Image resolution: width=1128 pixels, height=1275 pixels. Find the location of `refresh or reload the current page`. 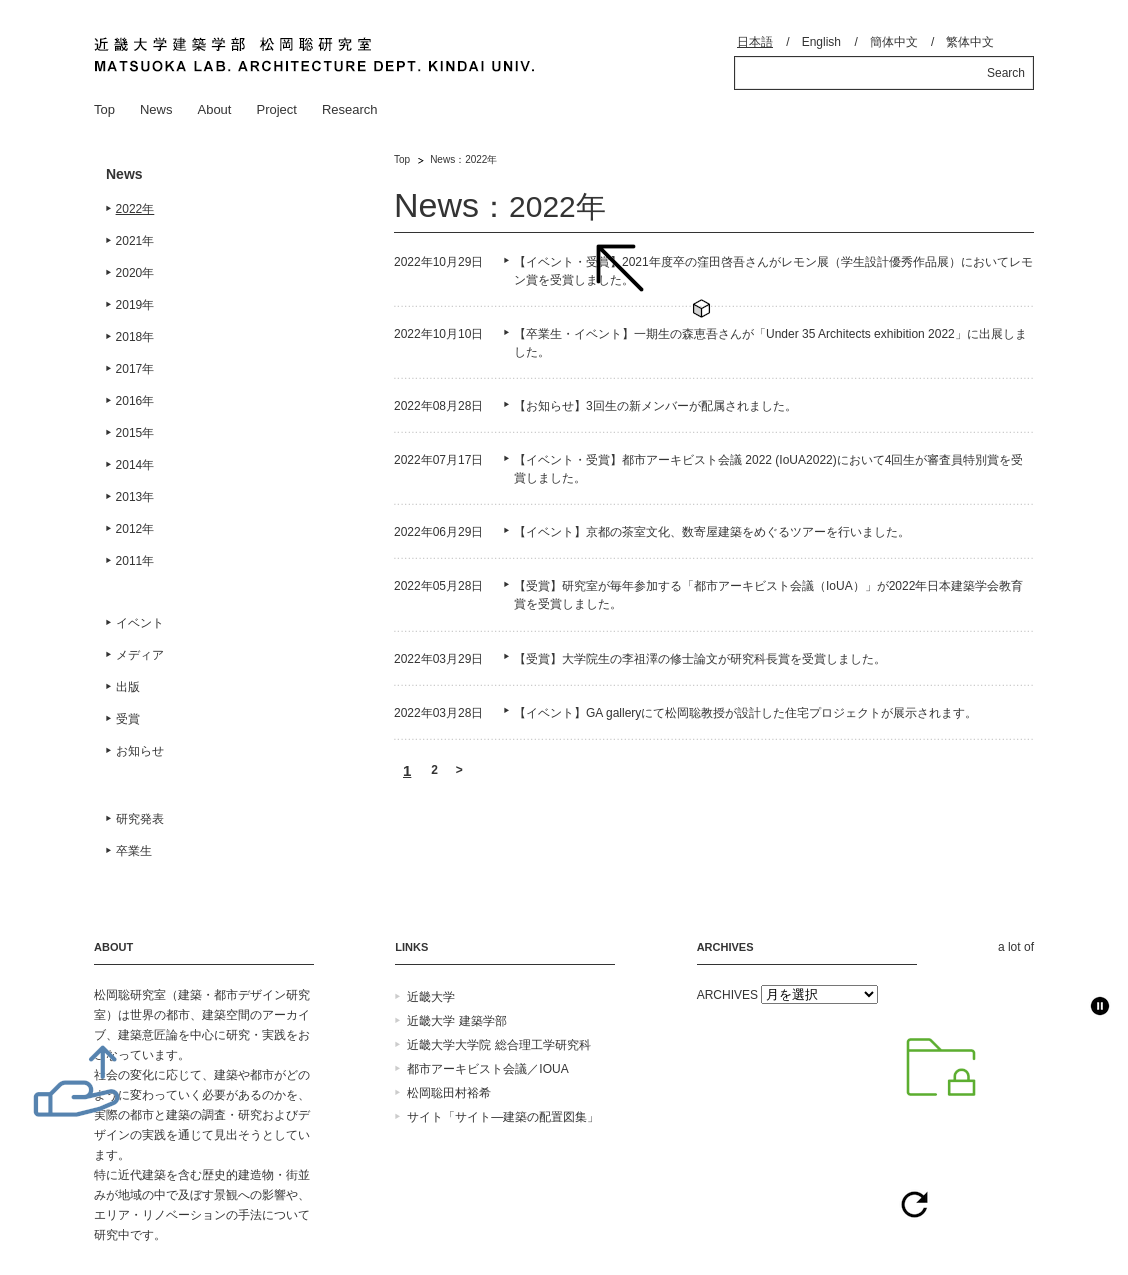

refresh or reload the current page is located at coordinates (914, 1204).